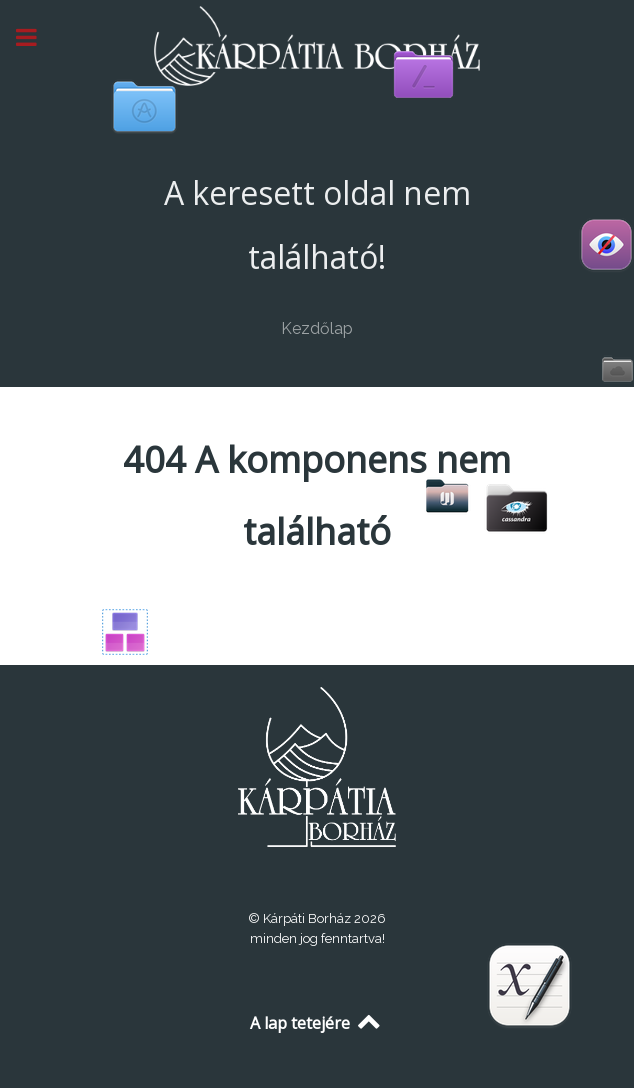 The width and height of the screenshot is (634, 1088). What do you see at coordinates (125, 632) in the screenshot?
I see `select all items in the current view` at bounding box center [125, 632].